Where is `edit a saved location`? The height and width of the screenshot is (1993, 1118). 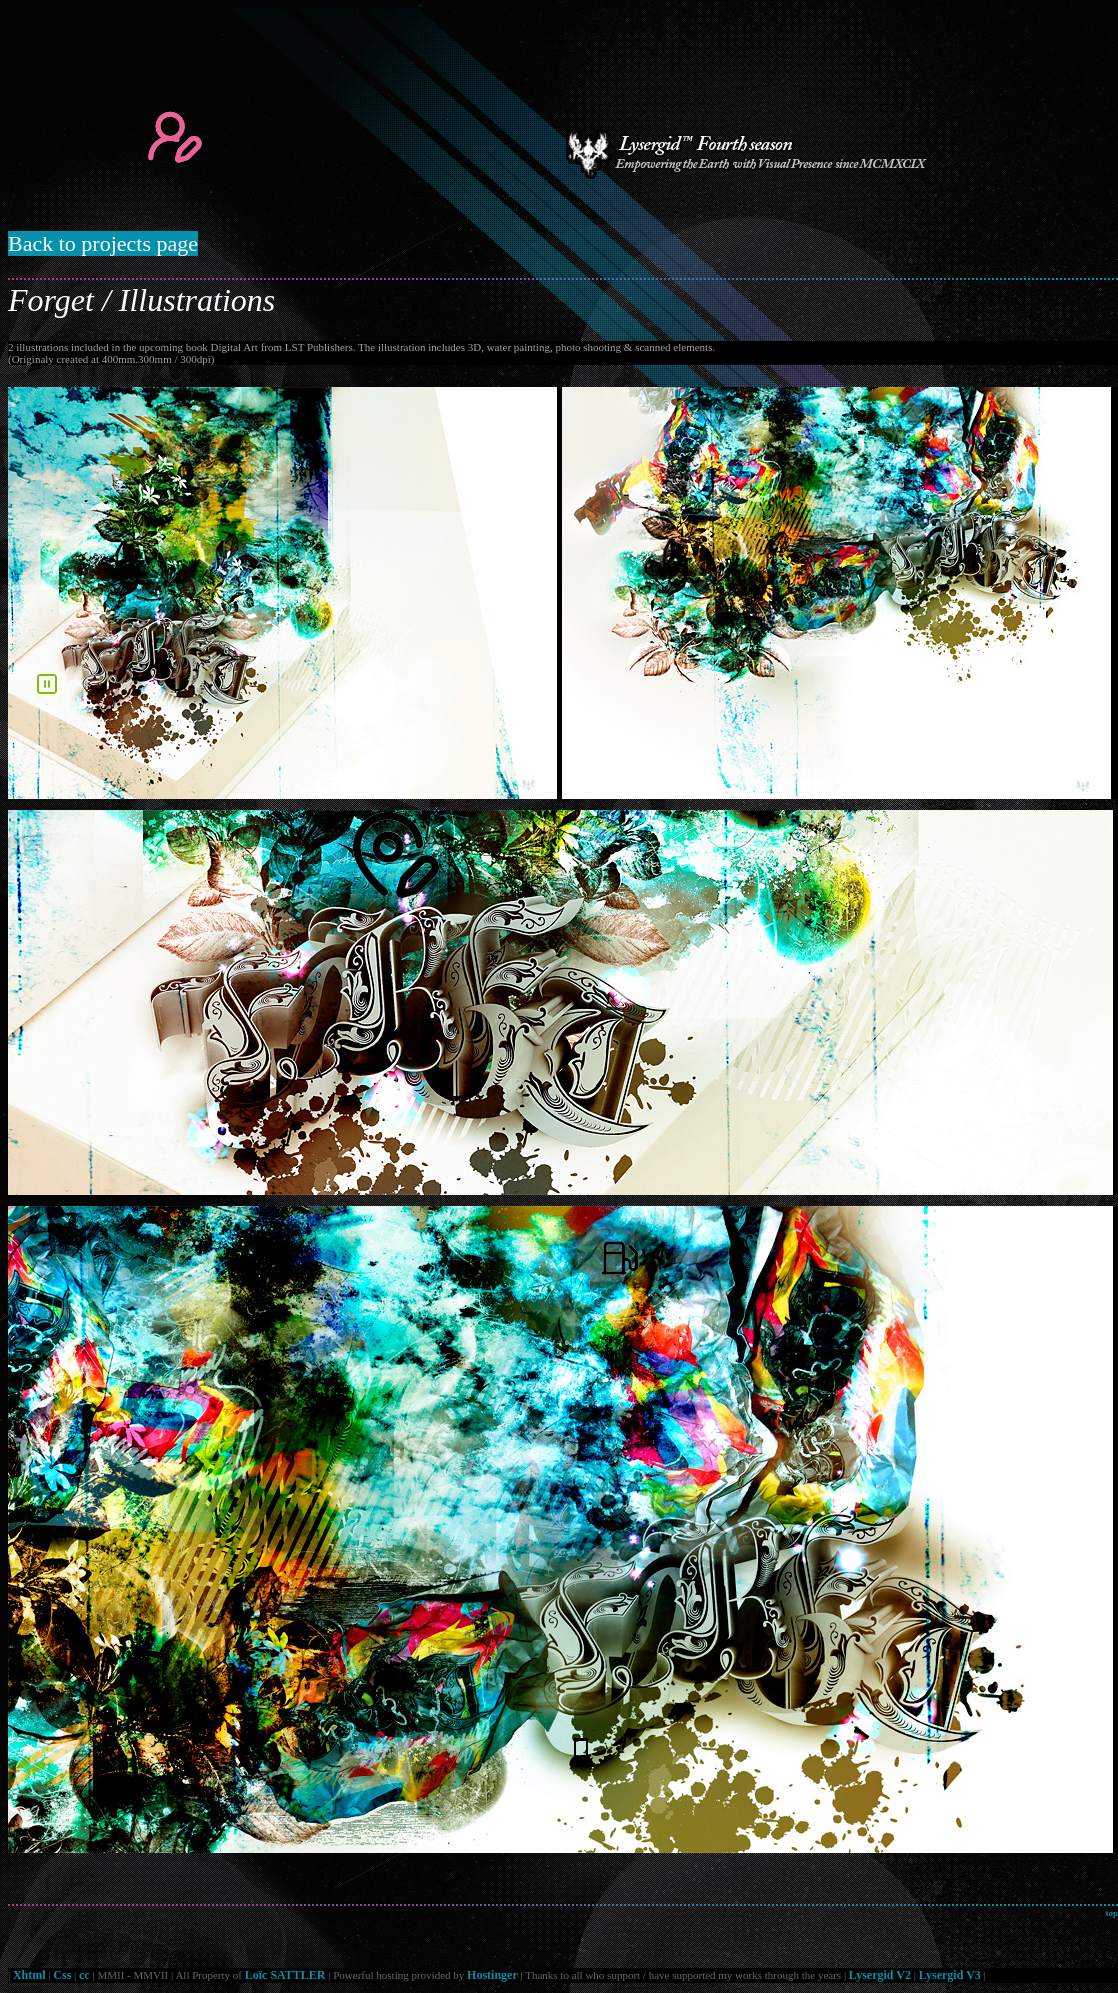 edit a saved location is located at coordinates (396, 855).